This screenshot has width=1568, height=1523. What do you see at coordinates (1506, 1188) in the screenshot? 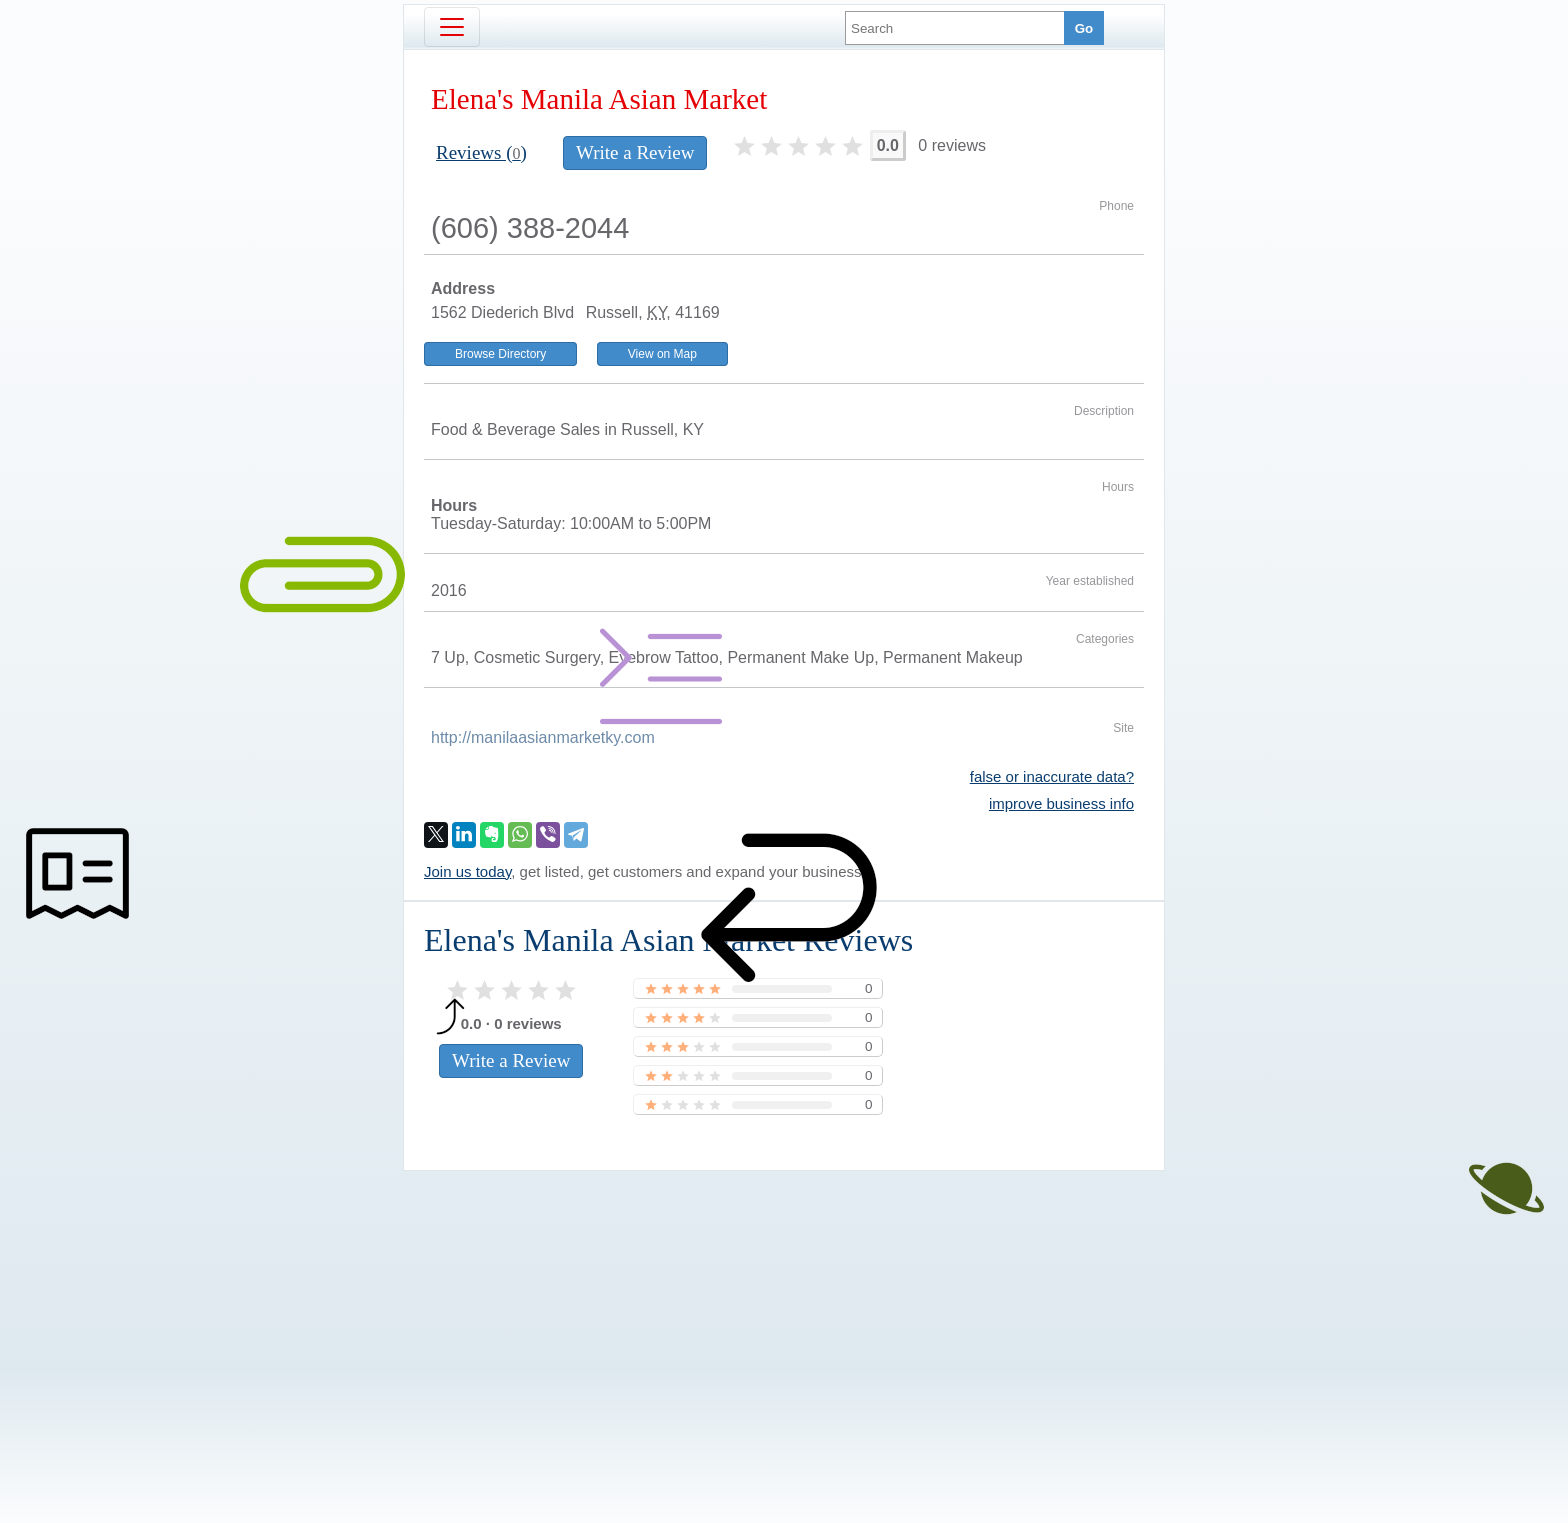
I see `explore global or worldwide content` at bounding box center [1506, 1188].